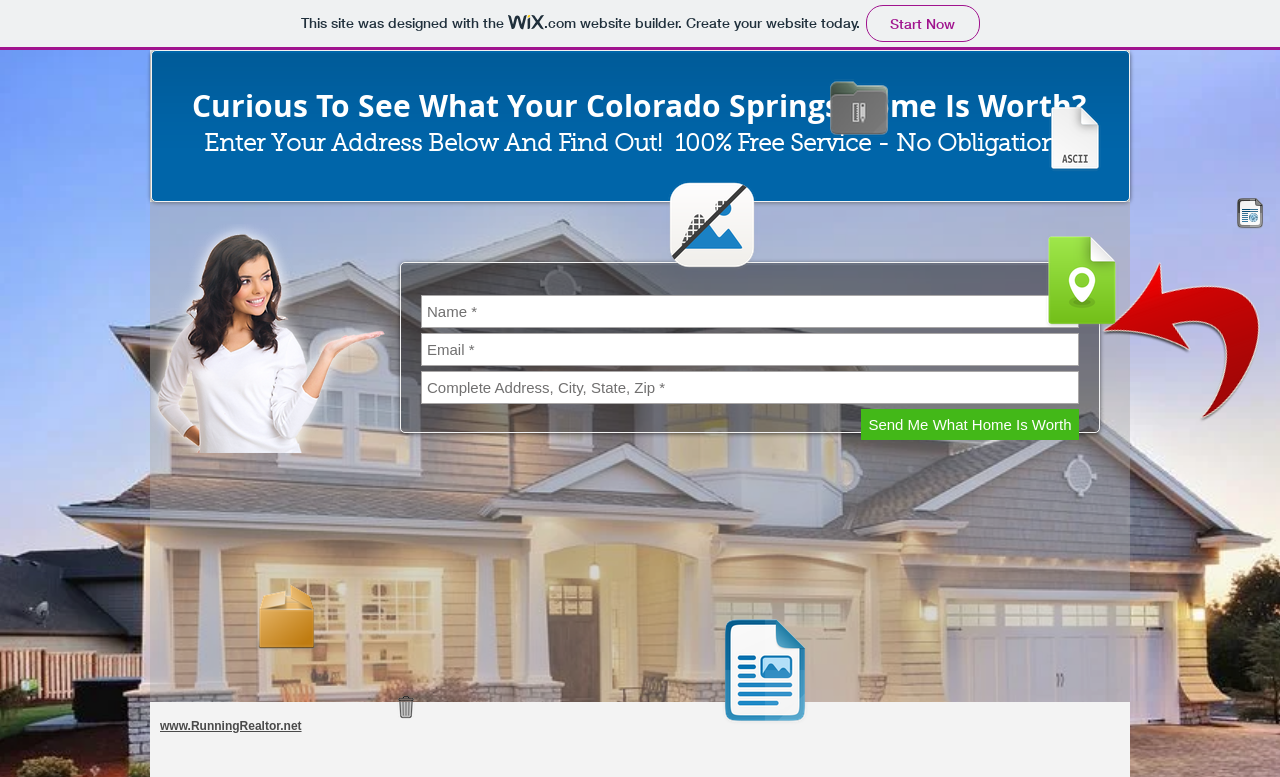 The height and width of the screenshot is (777, 1280). What do you see at coordinates (765, 670) in the screenshot?
I see `open an opendocument text template file` at bounding box center [765, 670].